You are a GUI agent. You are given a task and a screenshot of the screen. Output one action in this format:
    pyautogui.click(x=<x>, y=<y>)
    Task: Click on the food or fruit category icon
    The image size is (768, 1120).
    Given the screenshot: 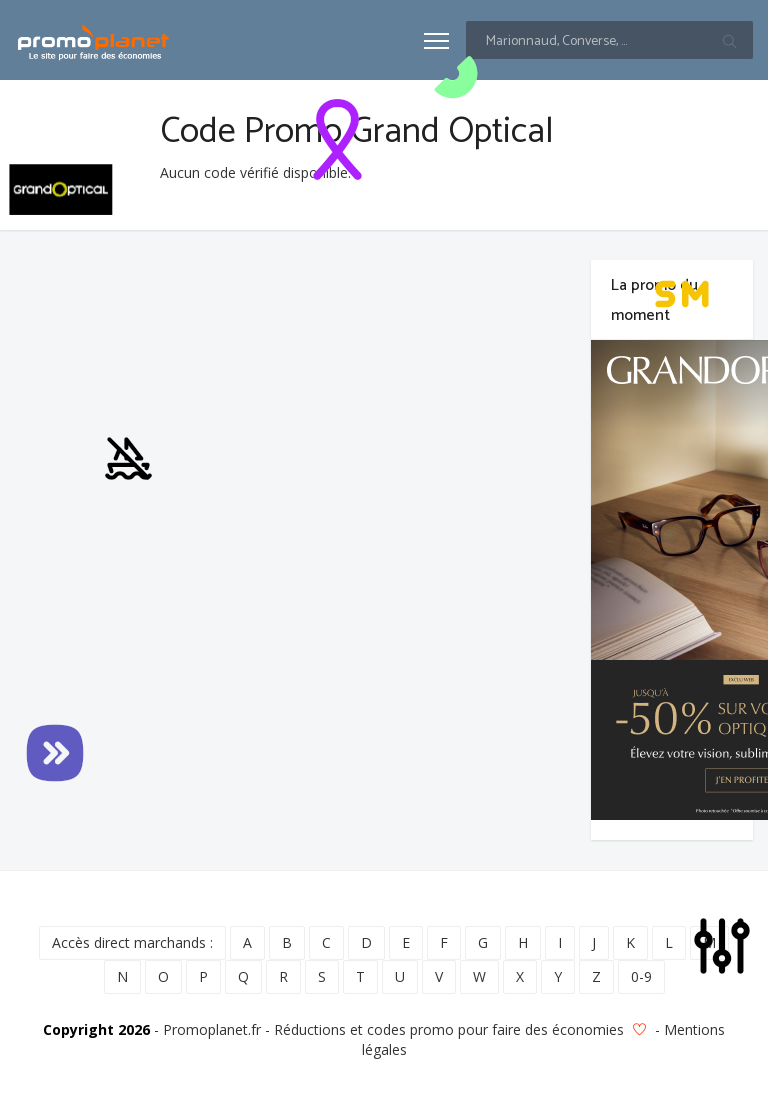 What is the action you would take?
    pyautogui.click(x=457, y=78)
    